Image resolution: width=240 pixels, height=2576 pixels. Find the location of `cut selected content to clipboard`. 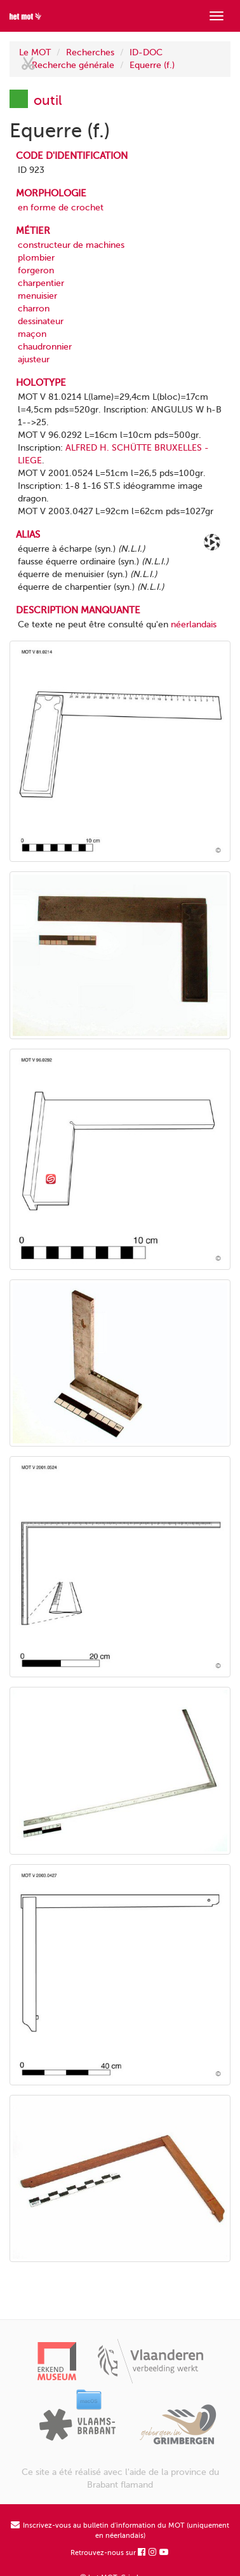

cut selected content to clipboard is located at coordinates (28, 63).